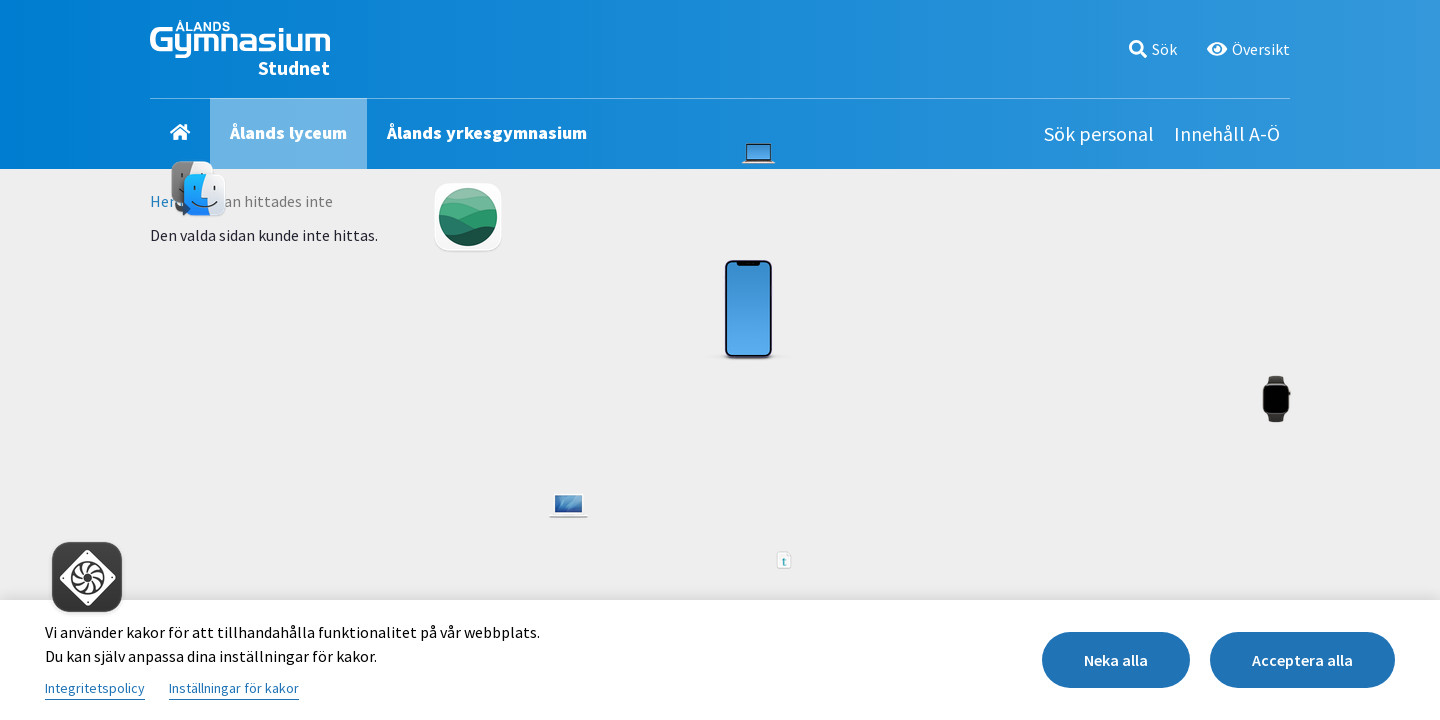  Describe the element at coordinates (1276, 399) in the screenshot. I see `apple watch series 10 device icon` at that location.